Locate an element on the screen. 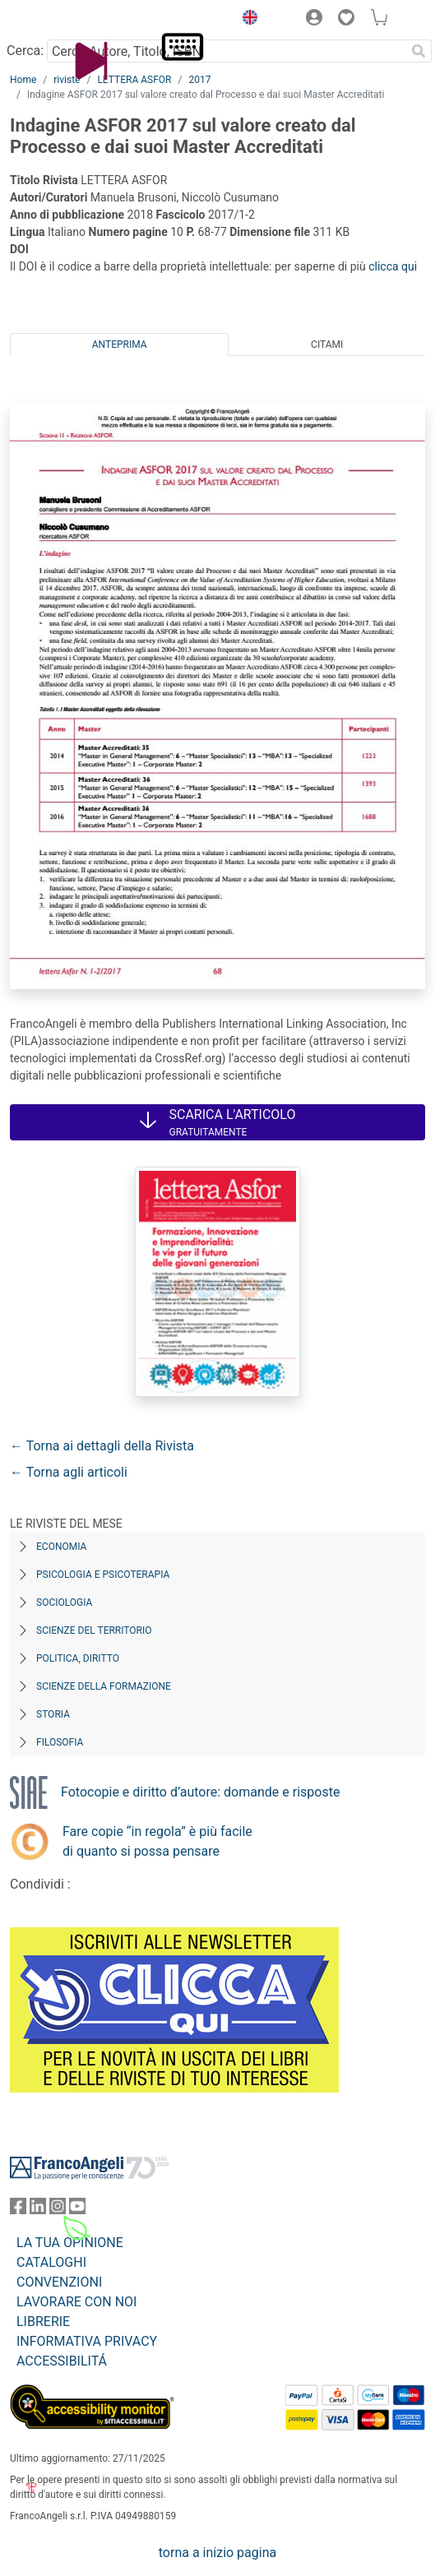 The width and height of the screenshot is (435, 2576). indicates eco-friendly or sustainable option is located at coordinates (76, 2227).